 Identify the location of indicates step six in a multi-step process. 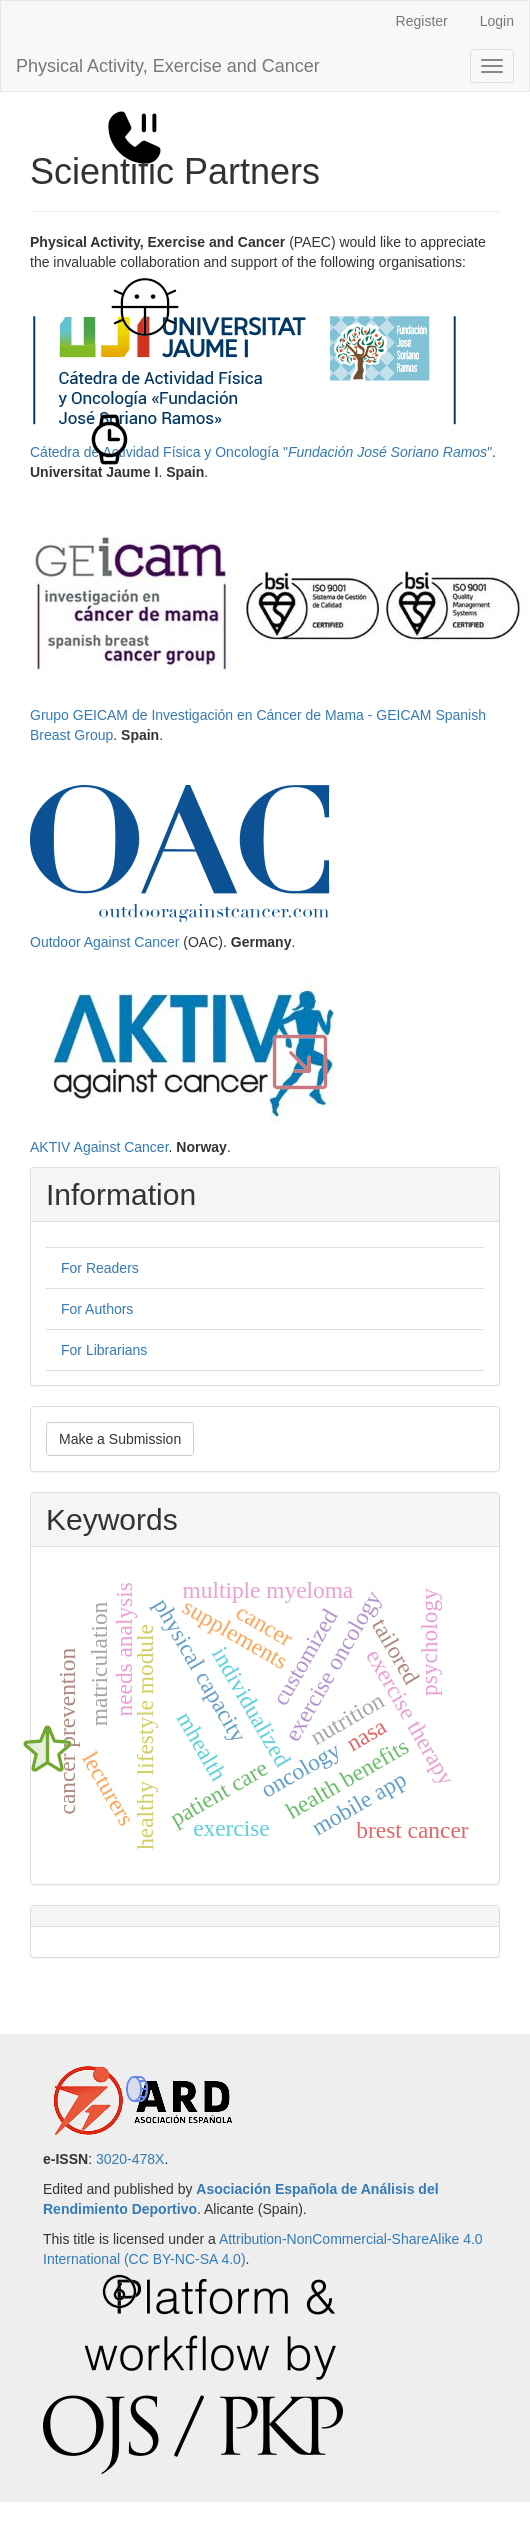
(119, 2291).